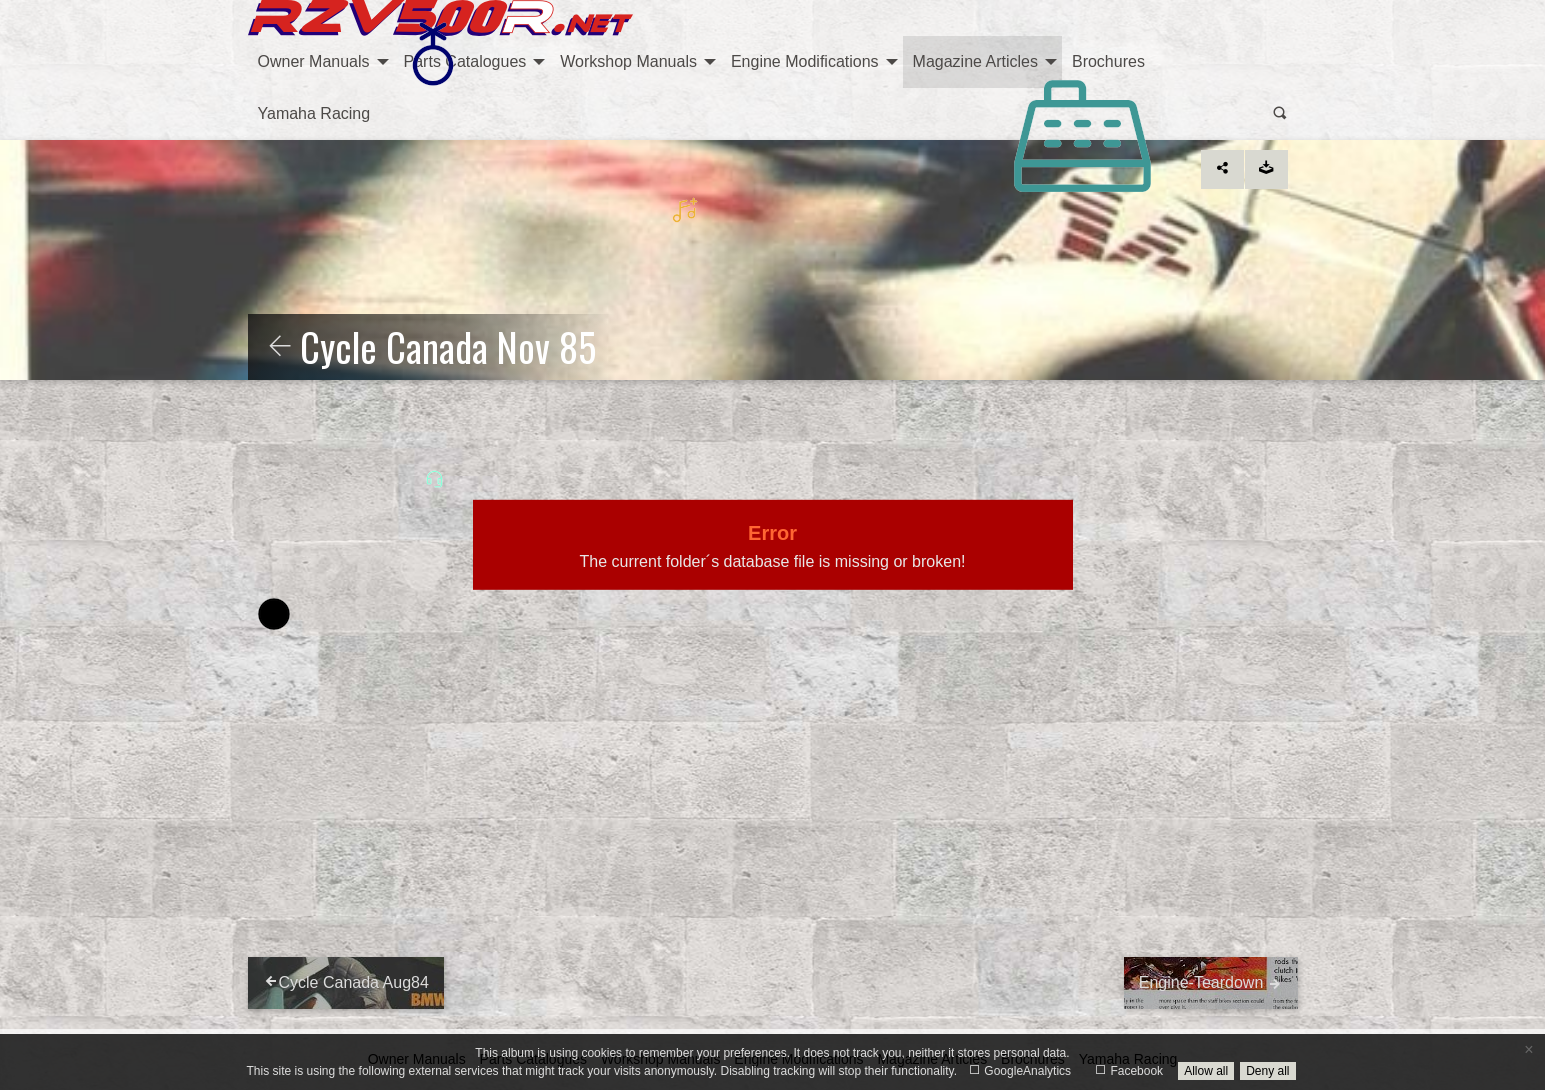  What do you see at coordinates (274, 614) in the screenshot?
I see `indicates a filled or selected radio button option` at bounding box center [274, 614].